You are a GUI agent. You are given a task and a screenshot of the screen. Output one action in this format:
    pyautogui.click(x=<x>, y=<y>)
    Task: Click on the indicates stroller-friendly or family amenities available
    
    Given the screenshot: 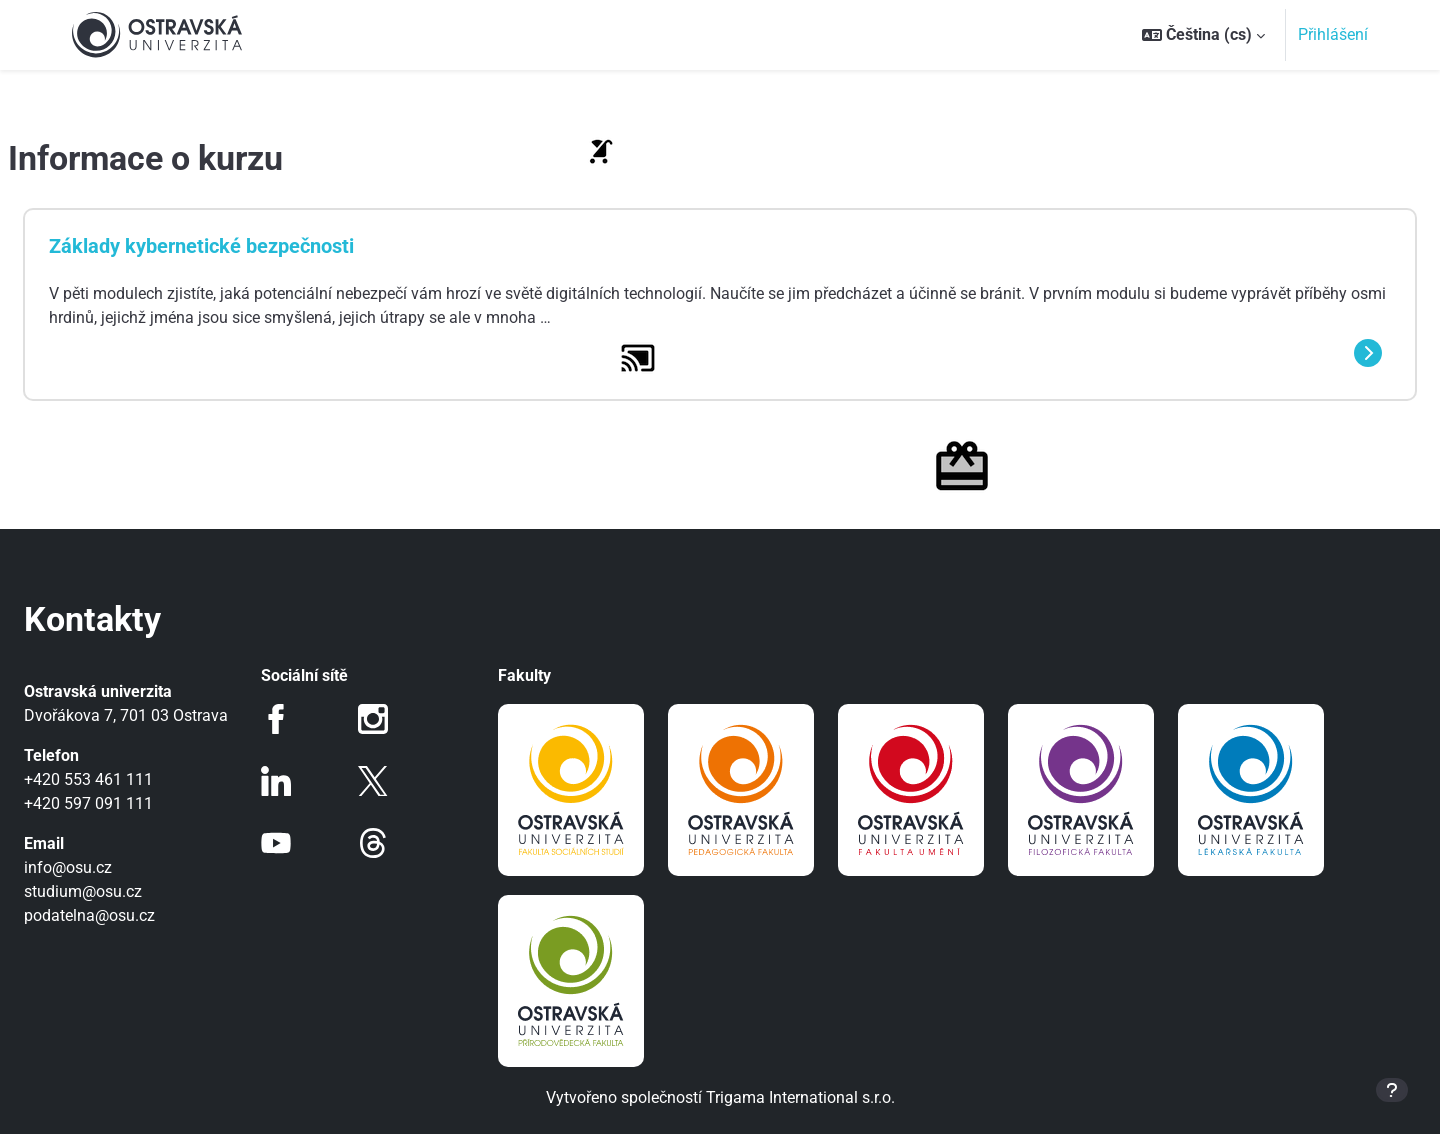 What is the action you would take?
    pyautogui.click(x=600, y=151)
    